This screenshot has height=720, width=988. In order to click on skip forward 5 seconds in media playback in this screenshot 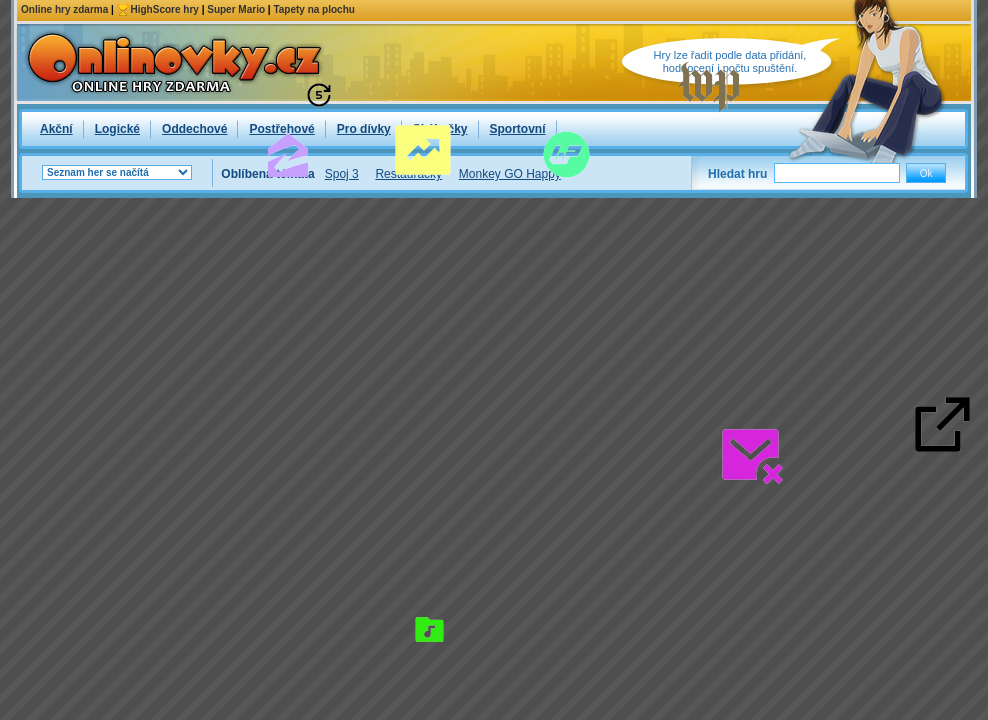, I will do `click(319, 95)`.